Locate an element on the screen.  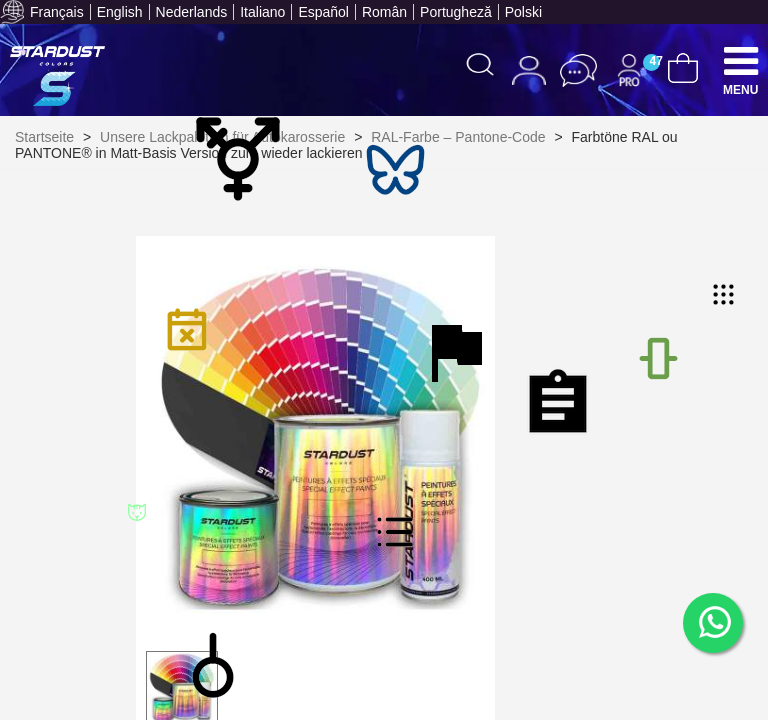
view assignments or tasks is located at coordinates (558, 404).